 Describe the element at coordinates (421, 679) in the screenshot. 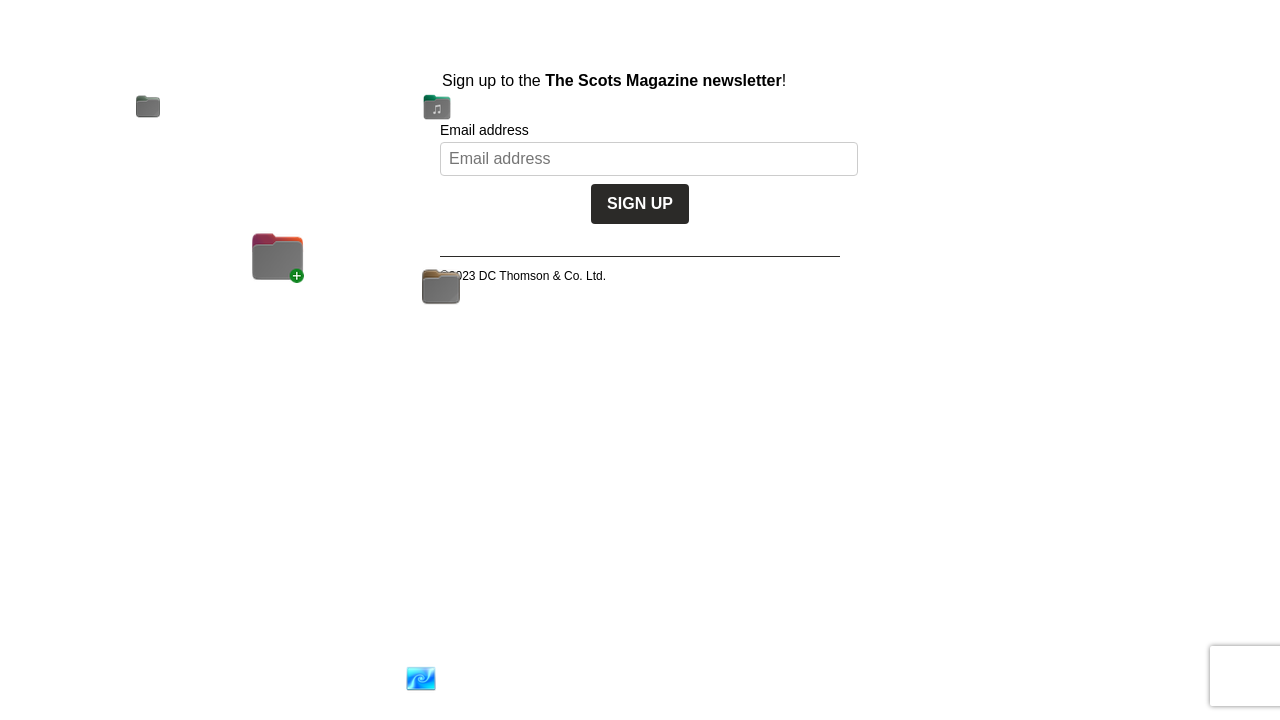

I see `open screen saver settings` at that location.